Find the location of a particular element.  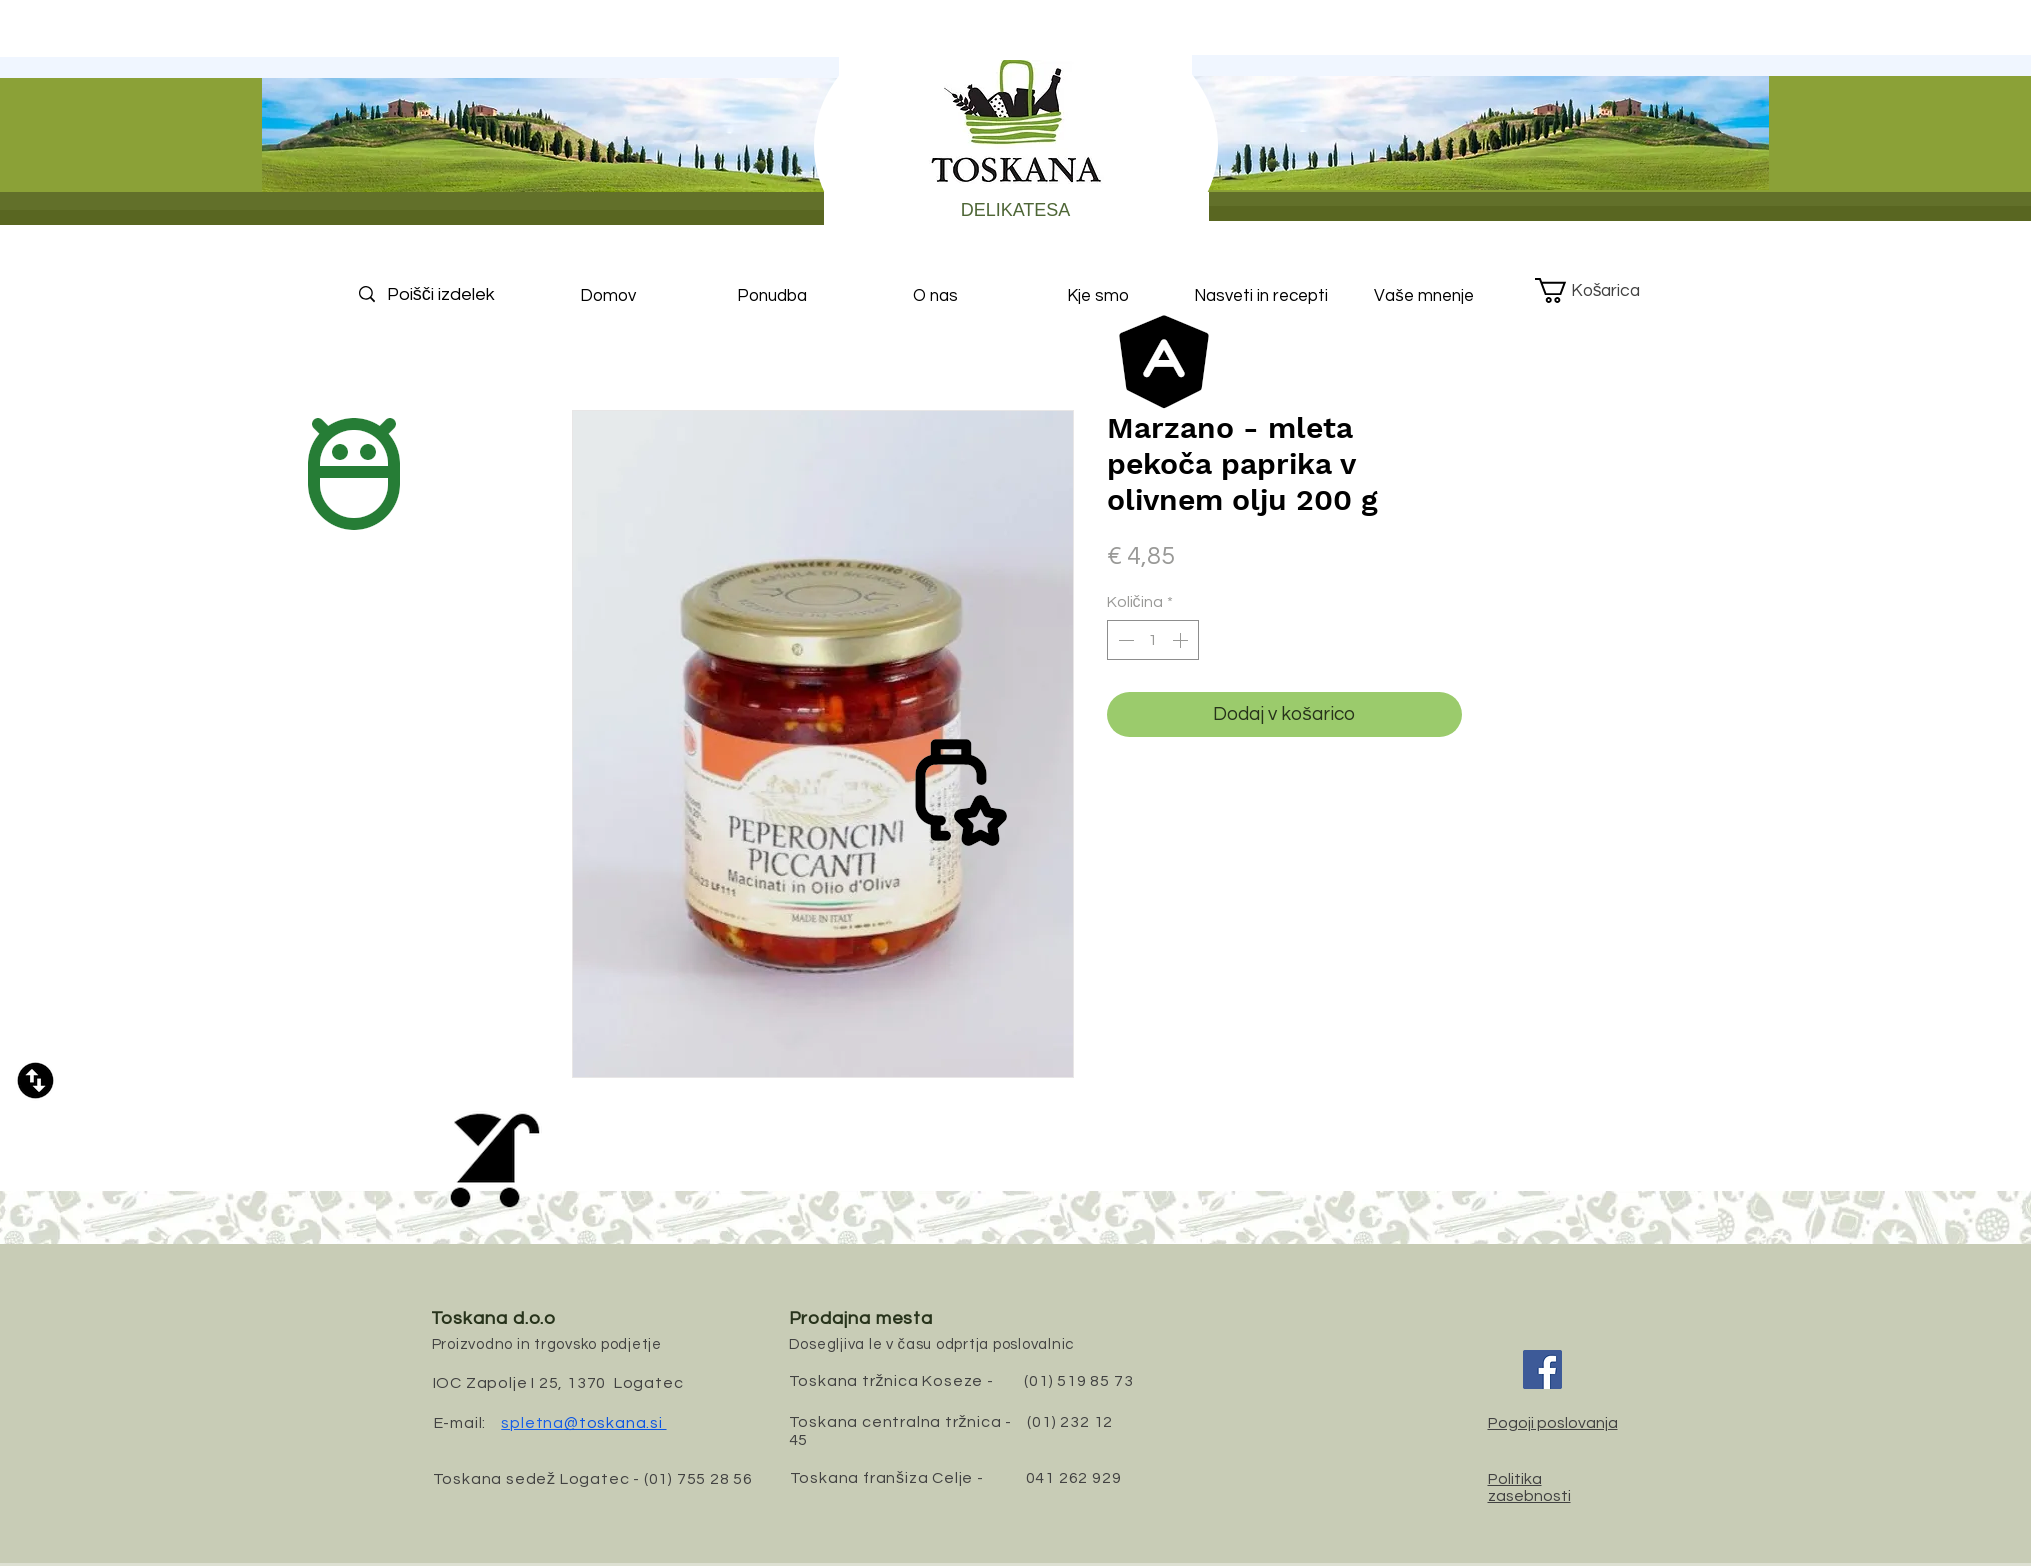

mark smartwatch as favorite device is located at coordinates (951, 790).